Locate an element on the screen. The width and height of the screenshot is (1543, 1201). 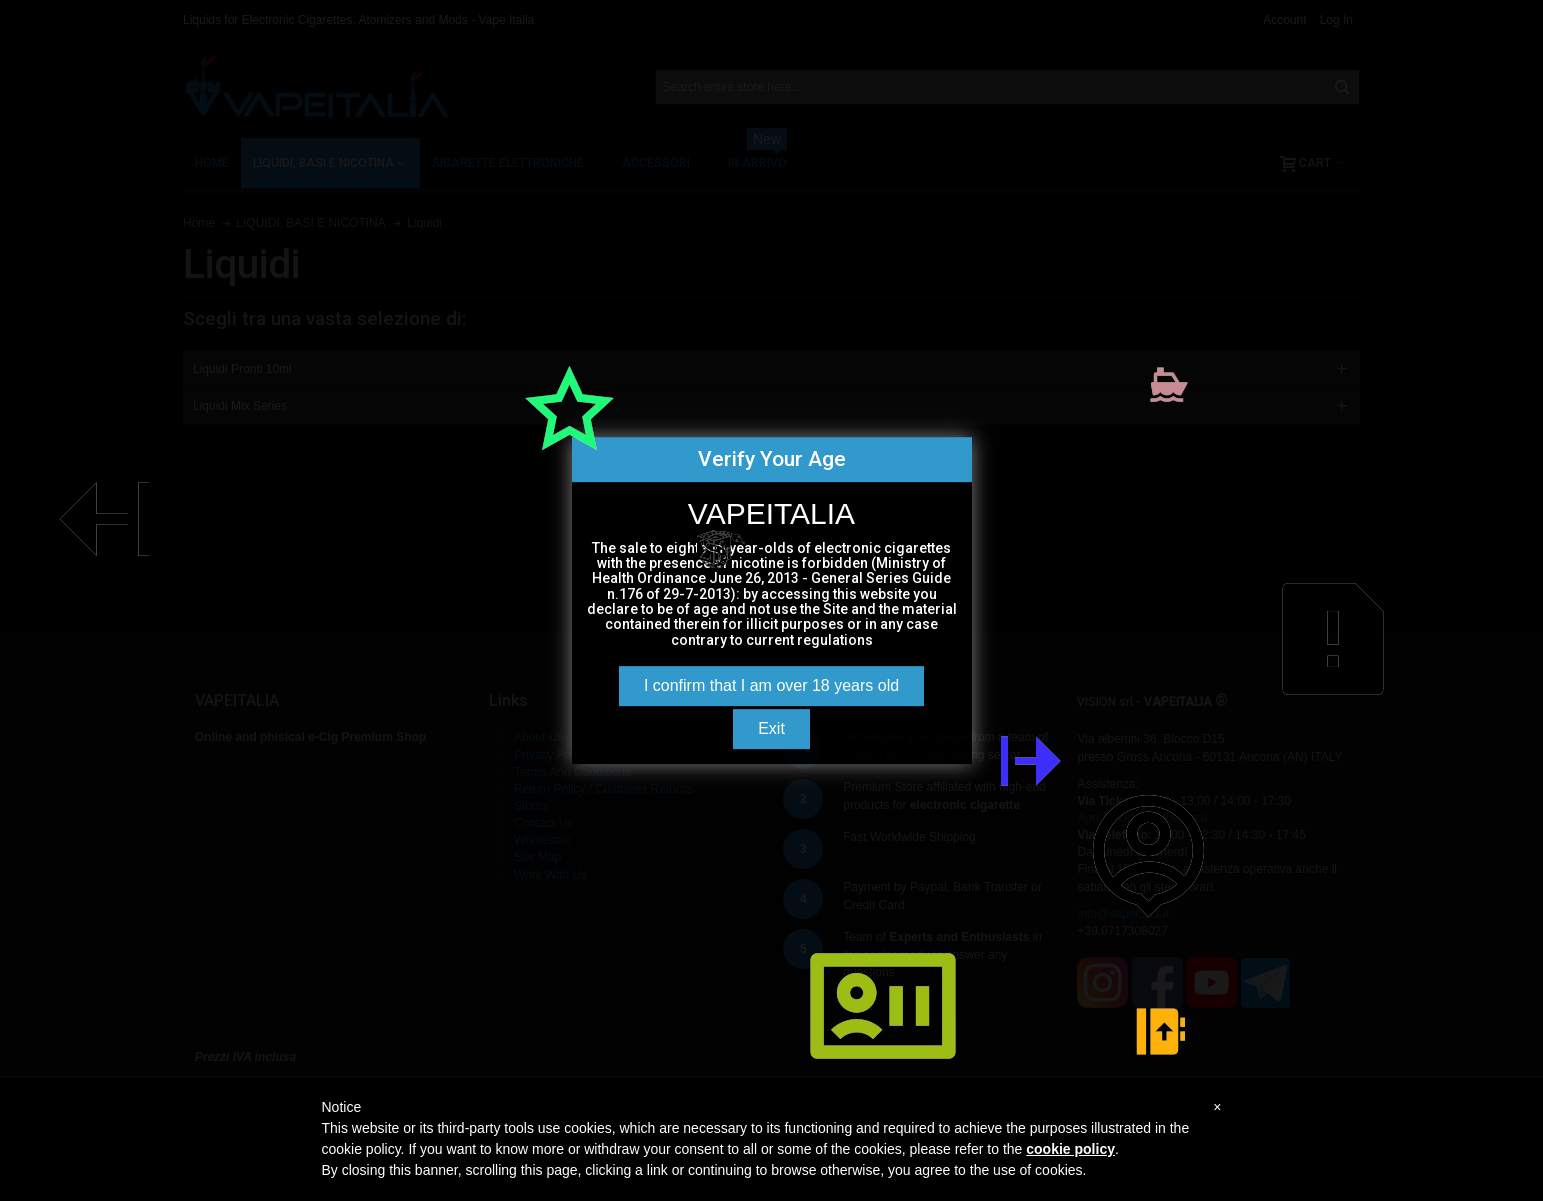
view nearby ports or maritime locations is located at coordinates (1168, 385).